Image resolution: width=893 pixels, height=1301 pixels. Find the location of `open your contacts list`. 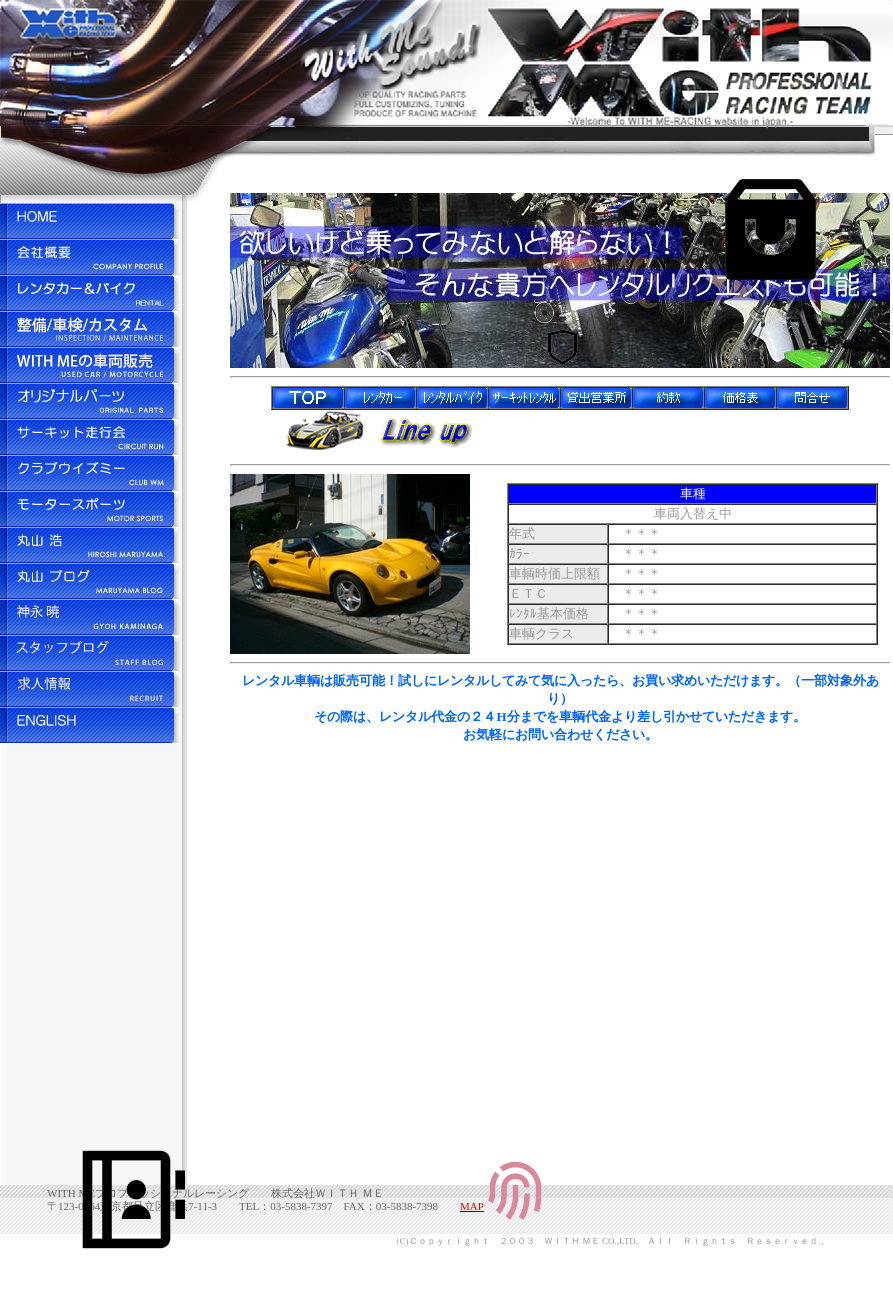

open your contacts list is located at coordinates (126, 1199).